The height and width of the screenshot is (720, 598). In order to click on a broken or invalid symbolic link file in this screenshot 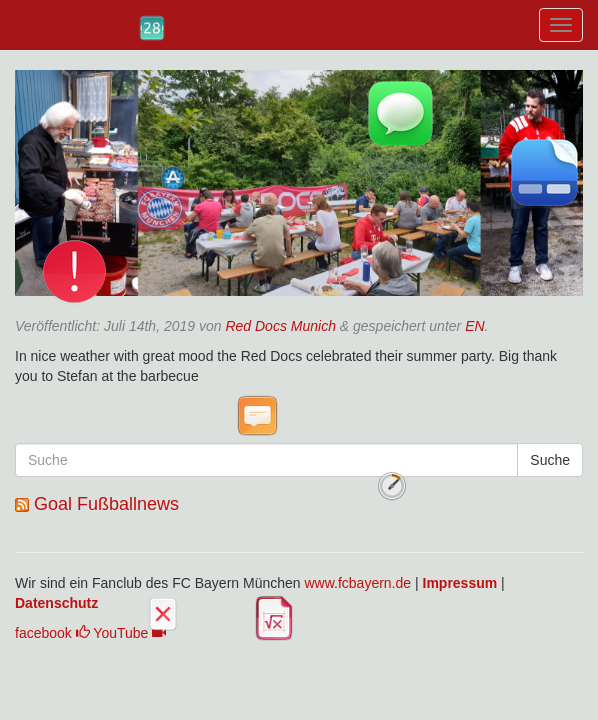, I will do `click(163, 614)`.